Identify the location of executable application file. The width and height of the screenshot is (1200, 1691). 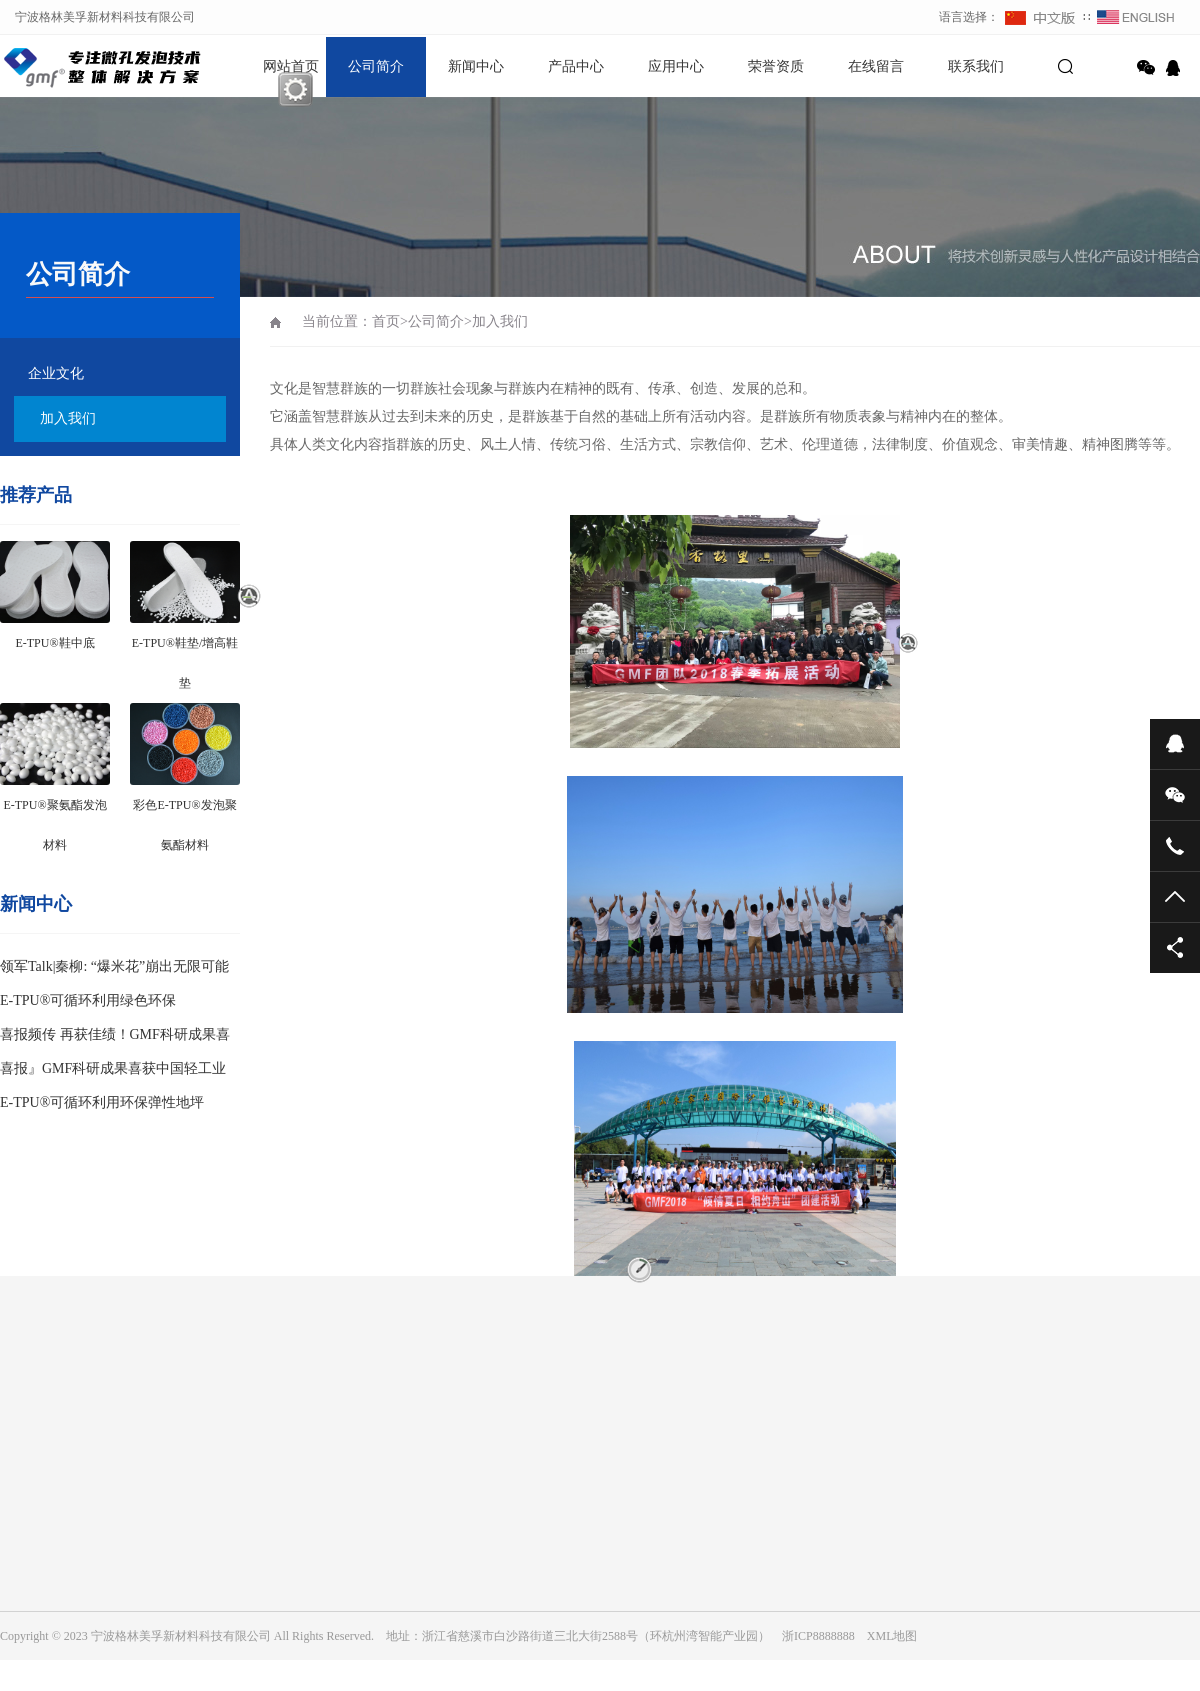
(295, 89).